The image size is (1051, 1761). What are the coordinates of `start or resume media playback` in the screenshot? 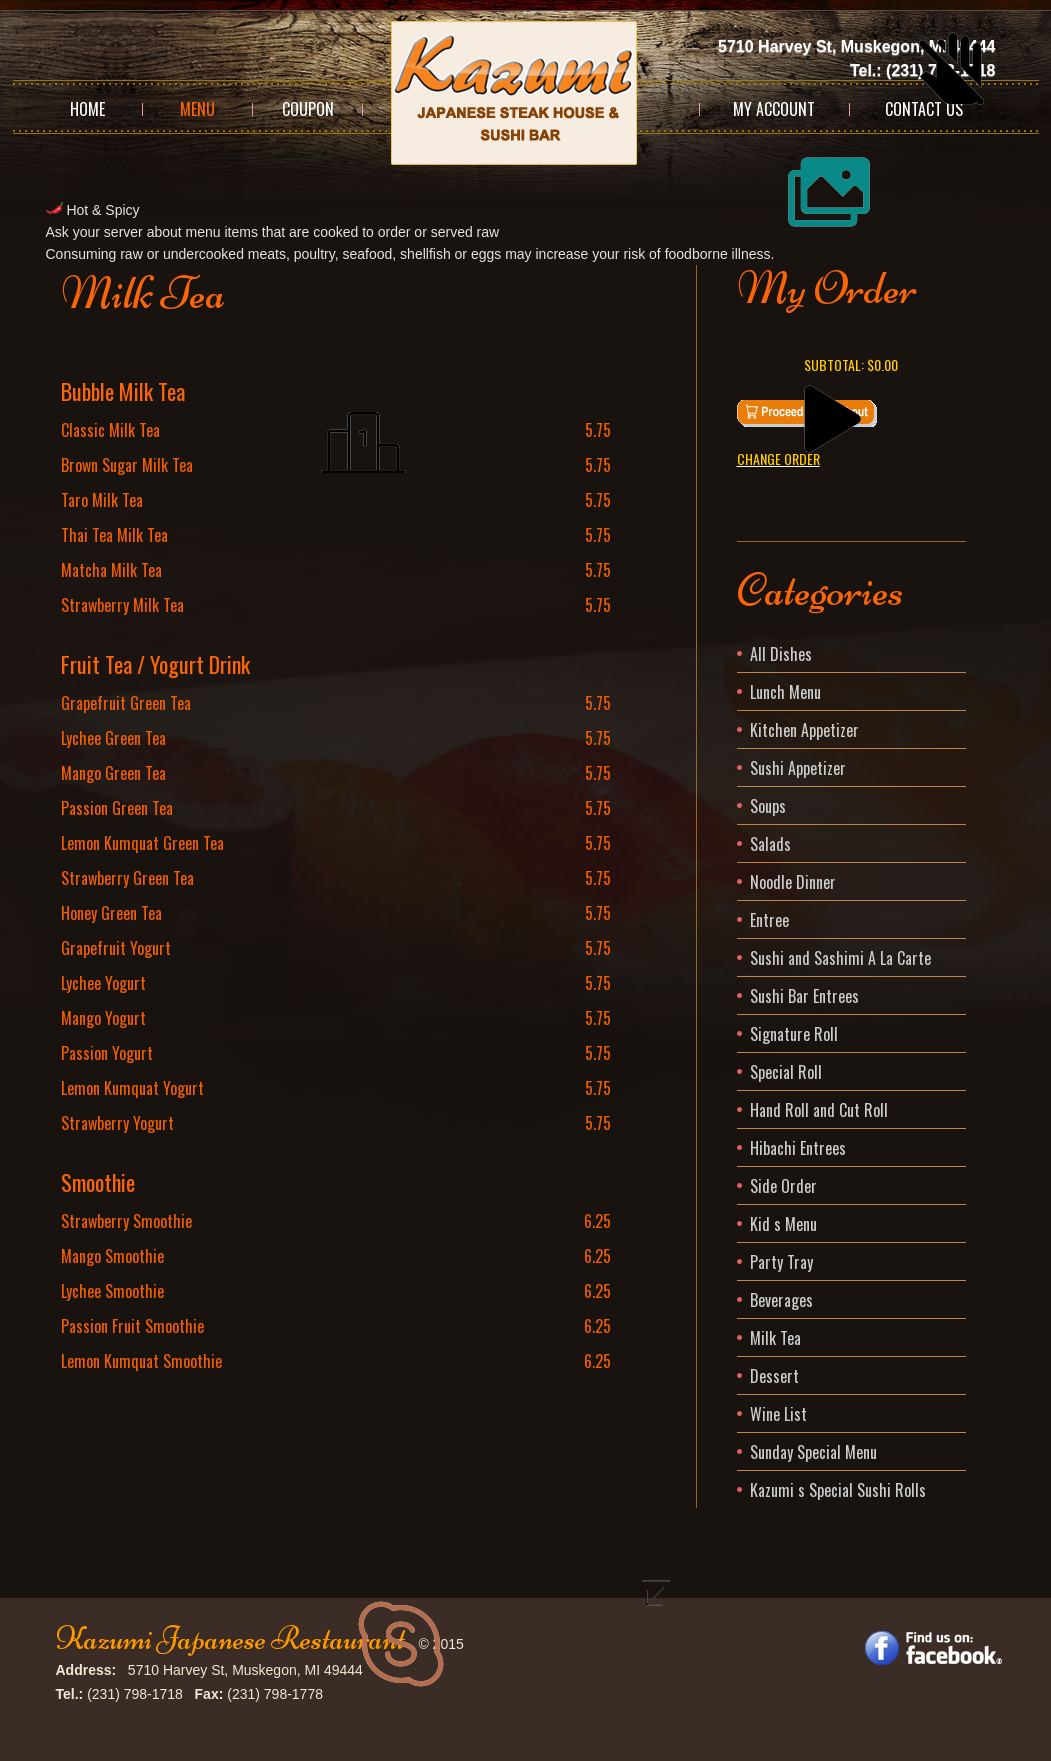 It's located at (825, 419).